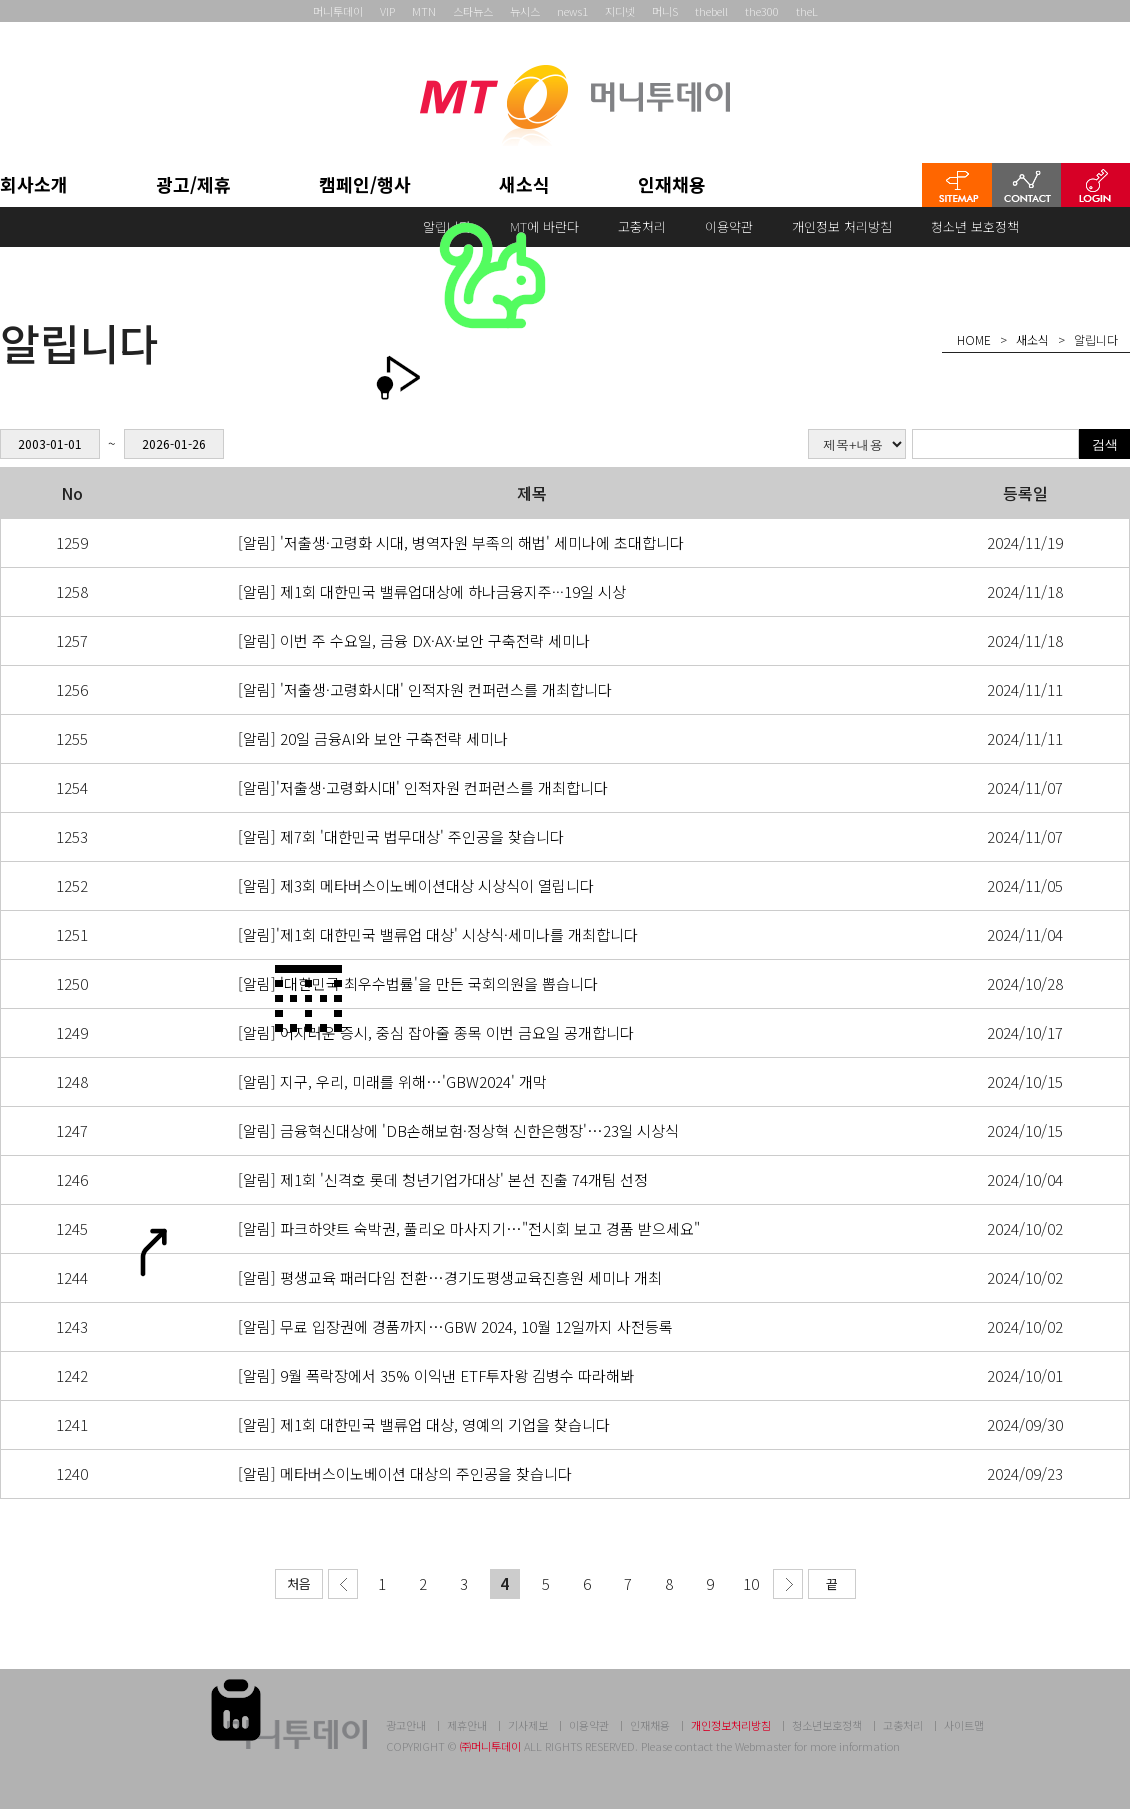 Image resolution: width=1130 pixels, height=1809 pixels. I want to click on bear right at the next turn, so click(152, 1252).